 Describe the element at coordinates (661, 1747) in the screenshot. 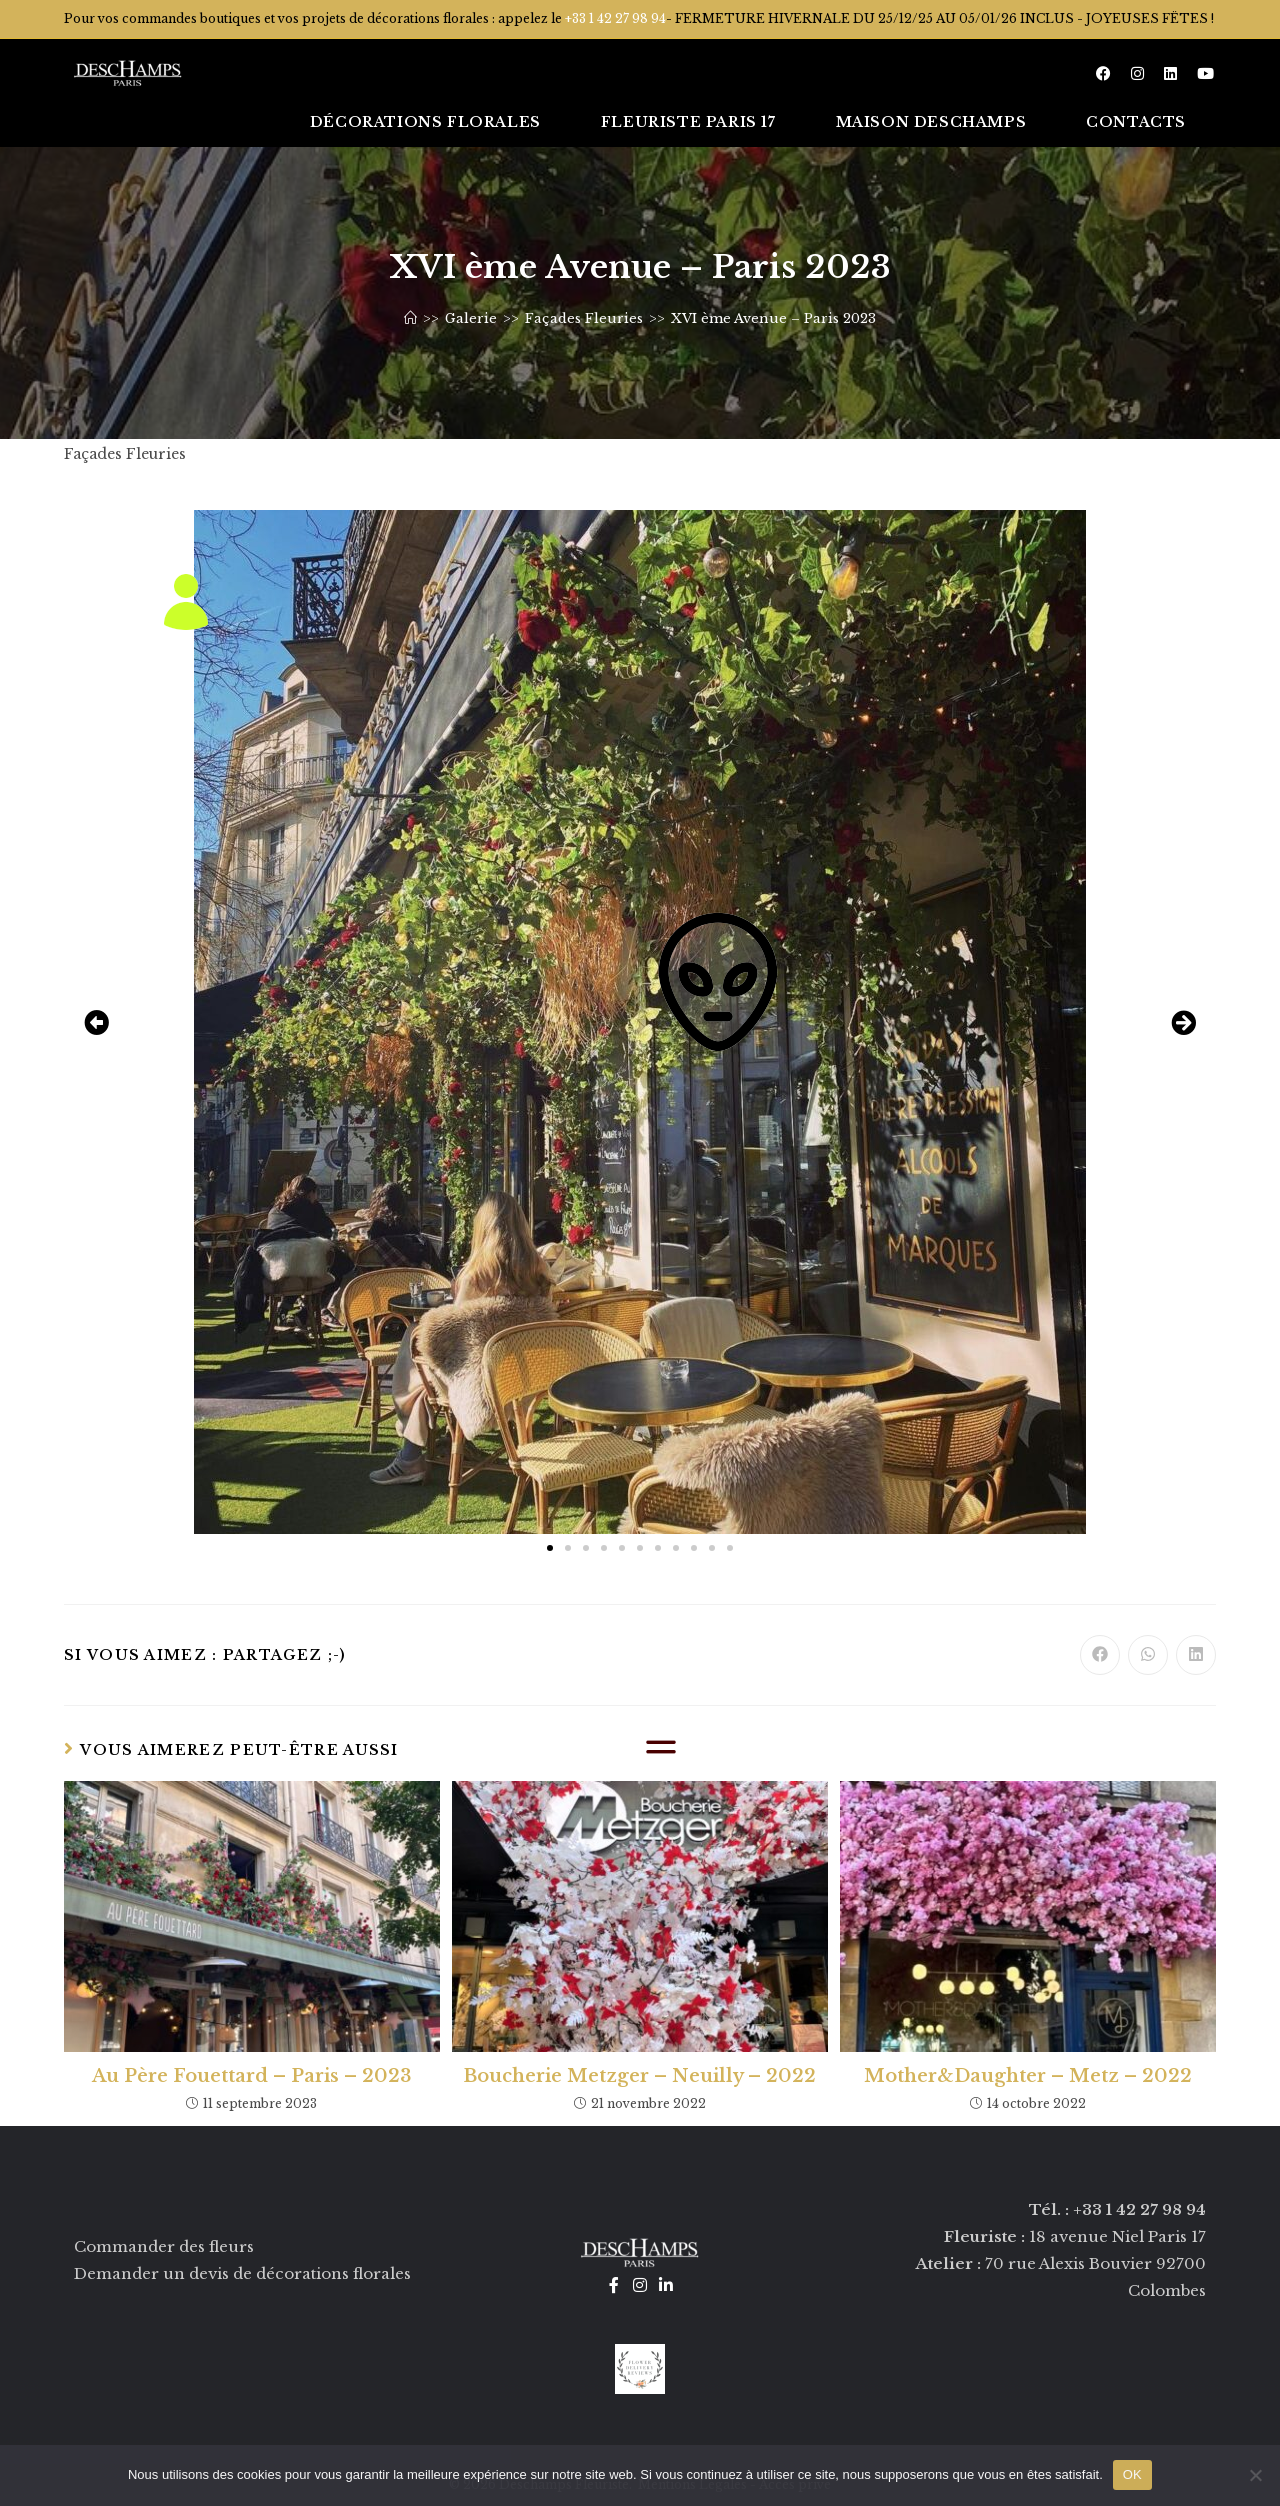

I see `equals or comparison function` at that location.